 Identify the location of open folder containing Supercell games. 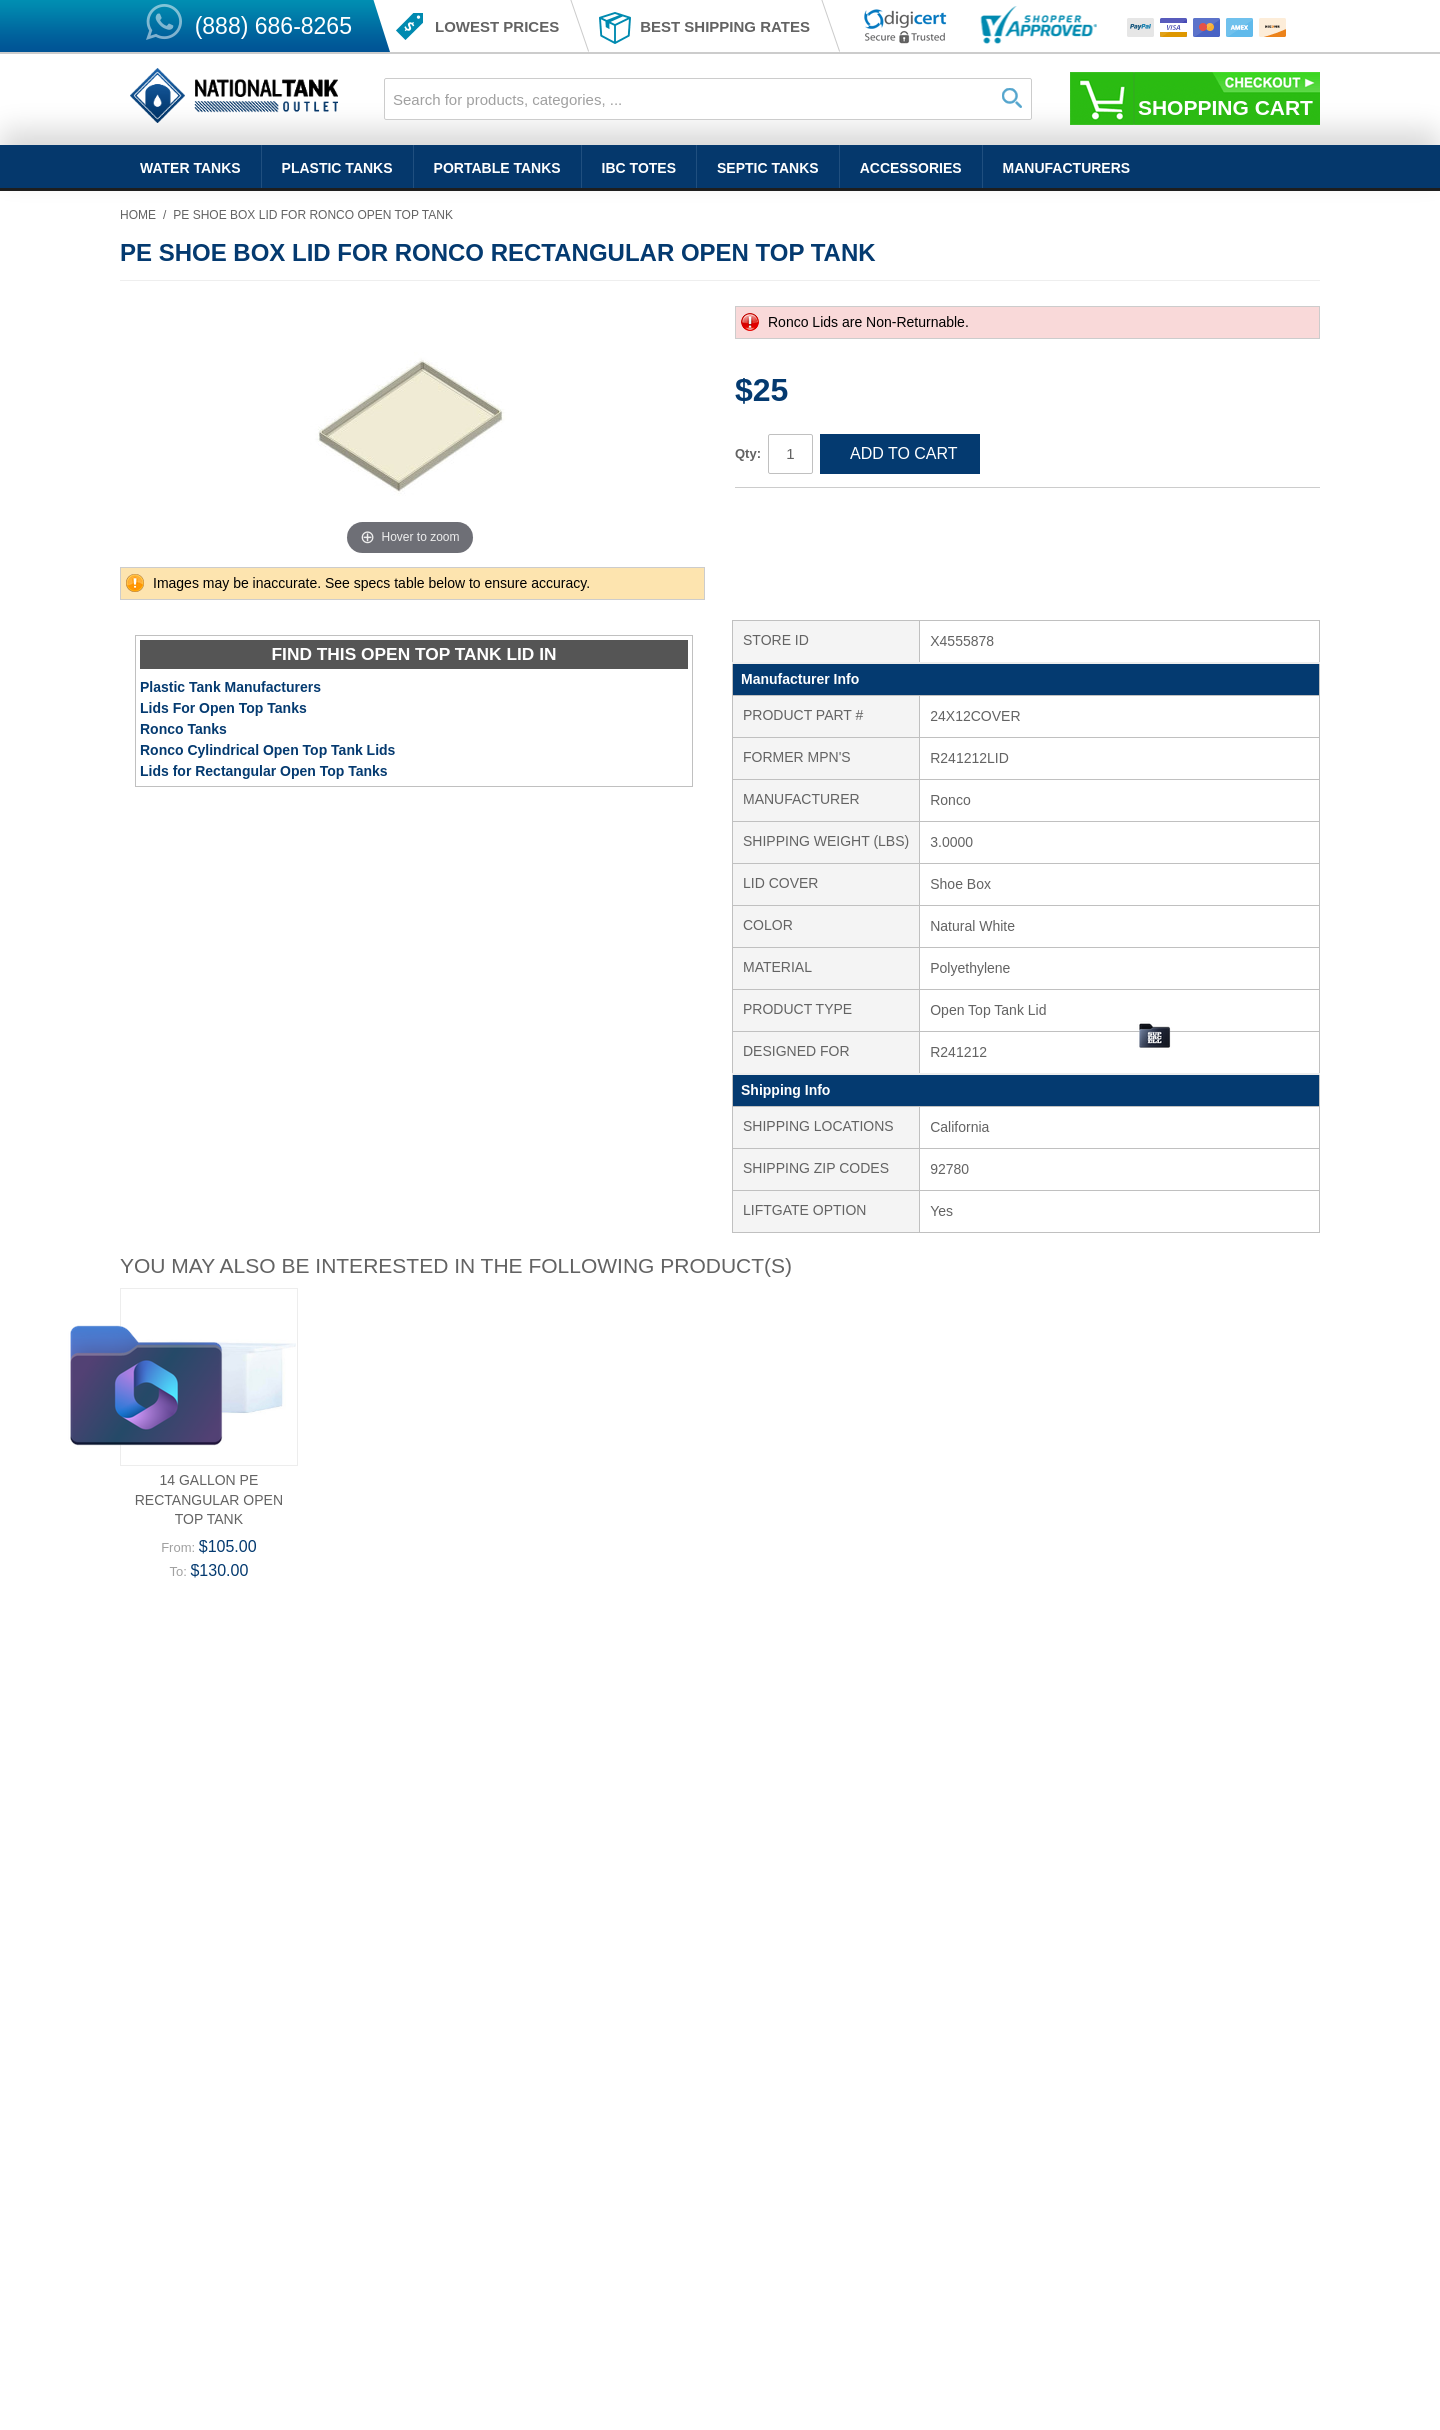
(1154, 1036).